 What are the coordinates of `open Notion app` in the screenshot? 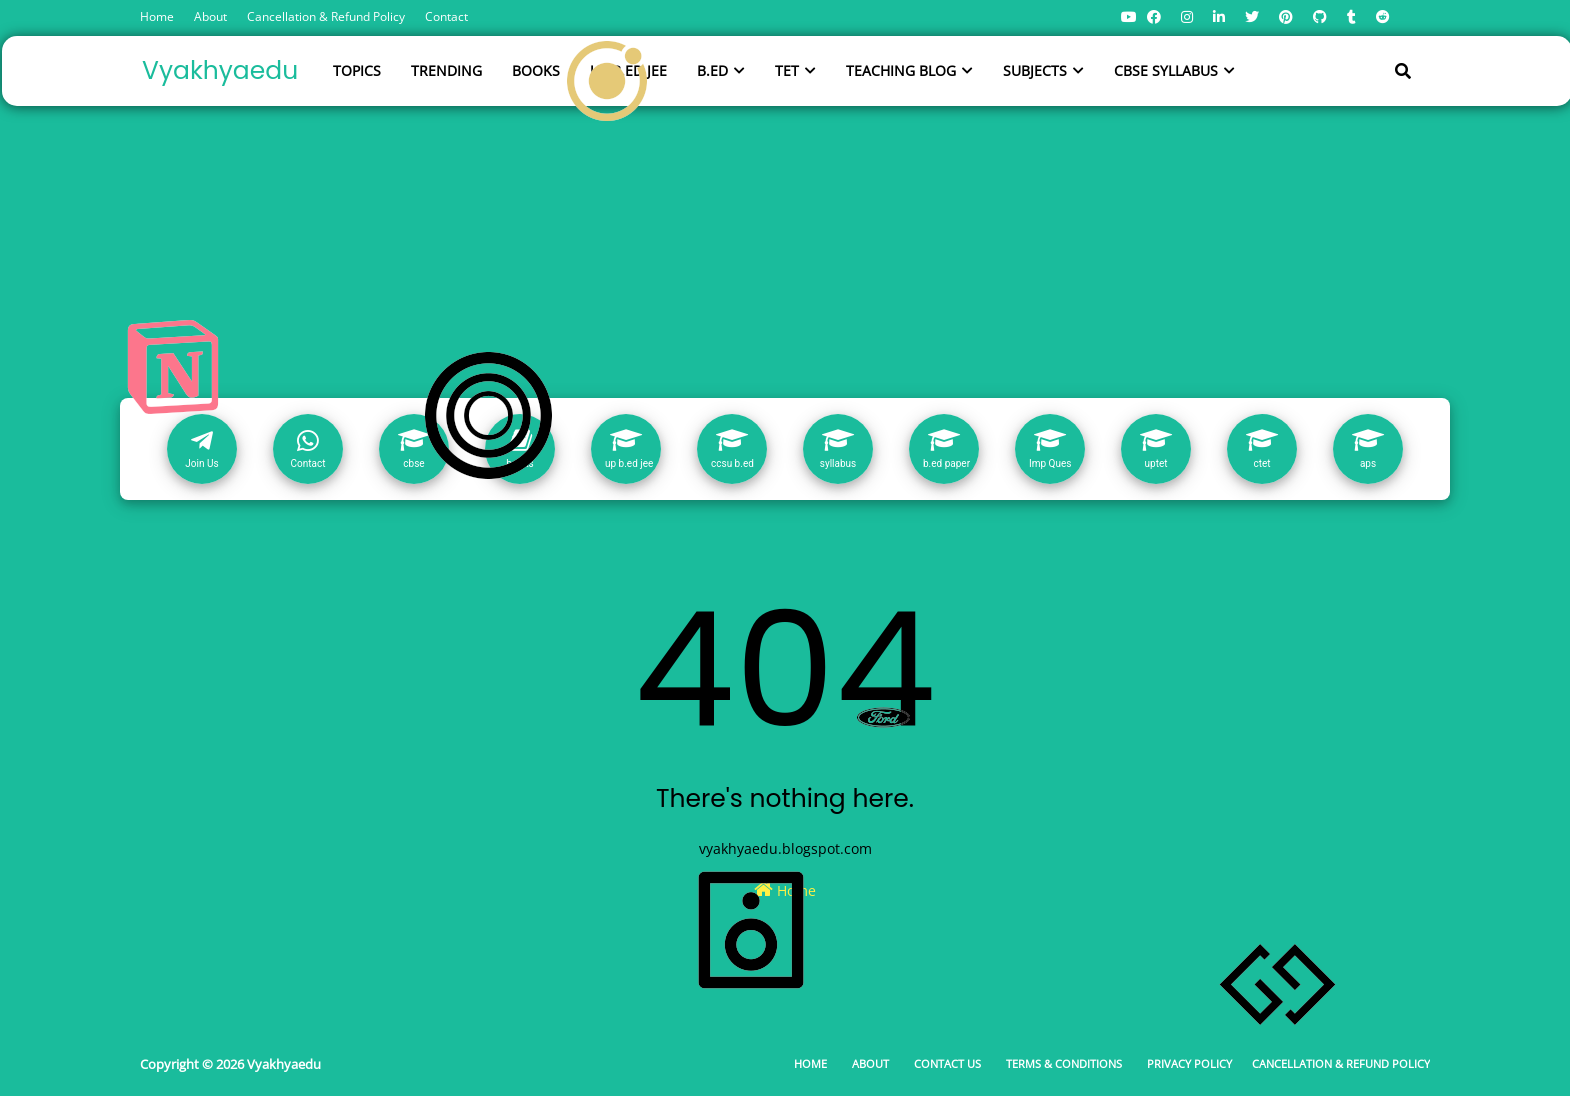 It's located at (173, 367).